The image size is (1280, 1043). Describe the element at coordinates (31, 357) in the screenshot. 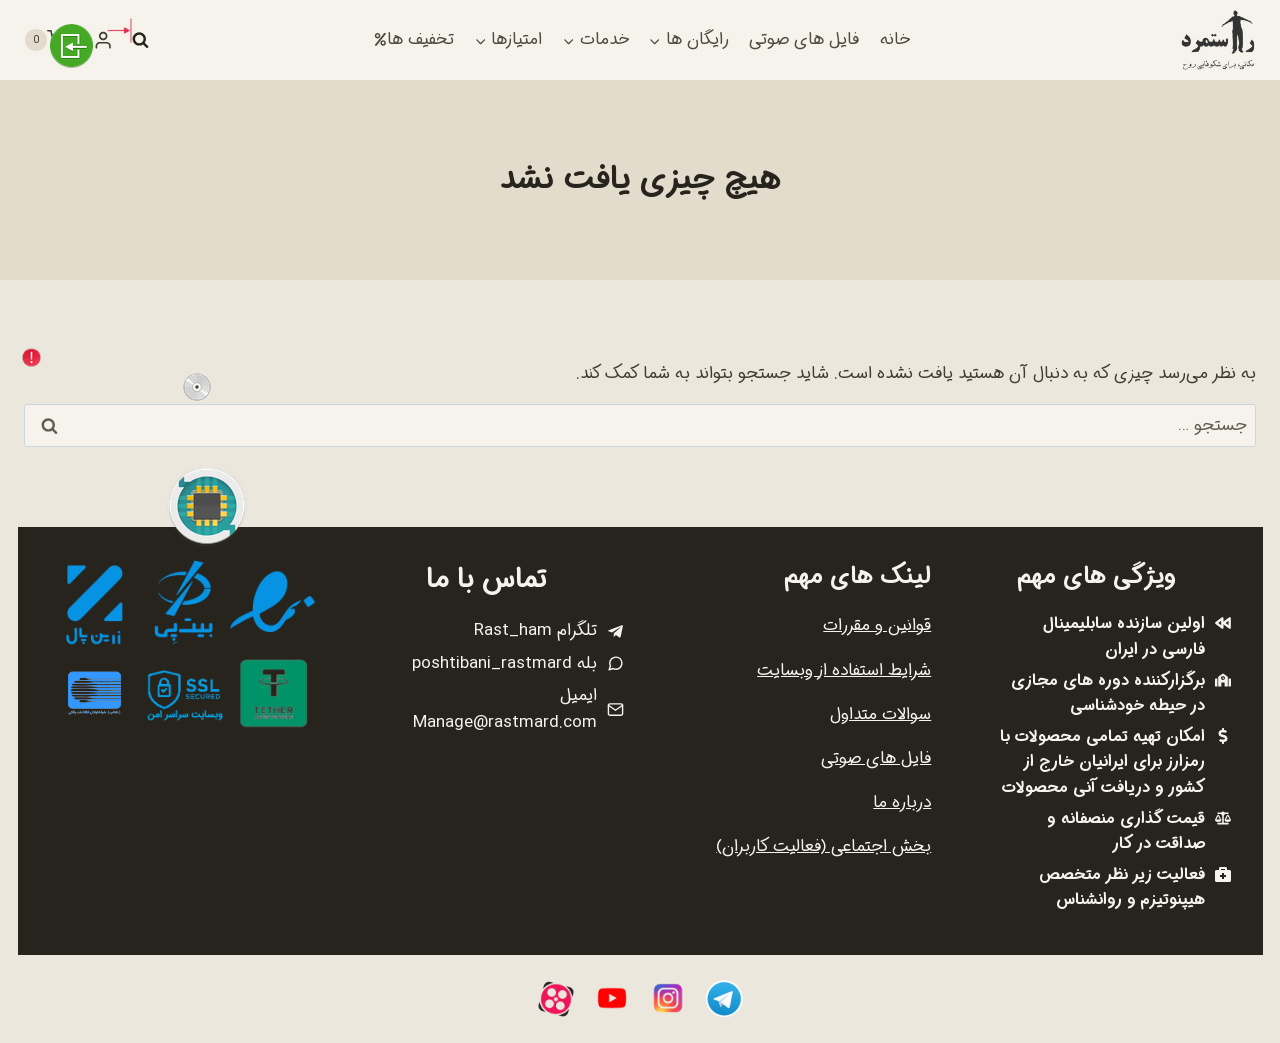

I see `indicates a warning or caution in a dialog` at that location.